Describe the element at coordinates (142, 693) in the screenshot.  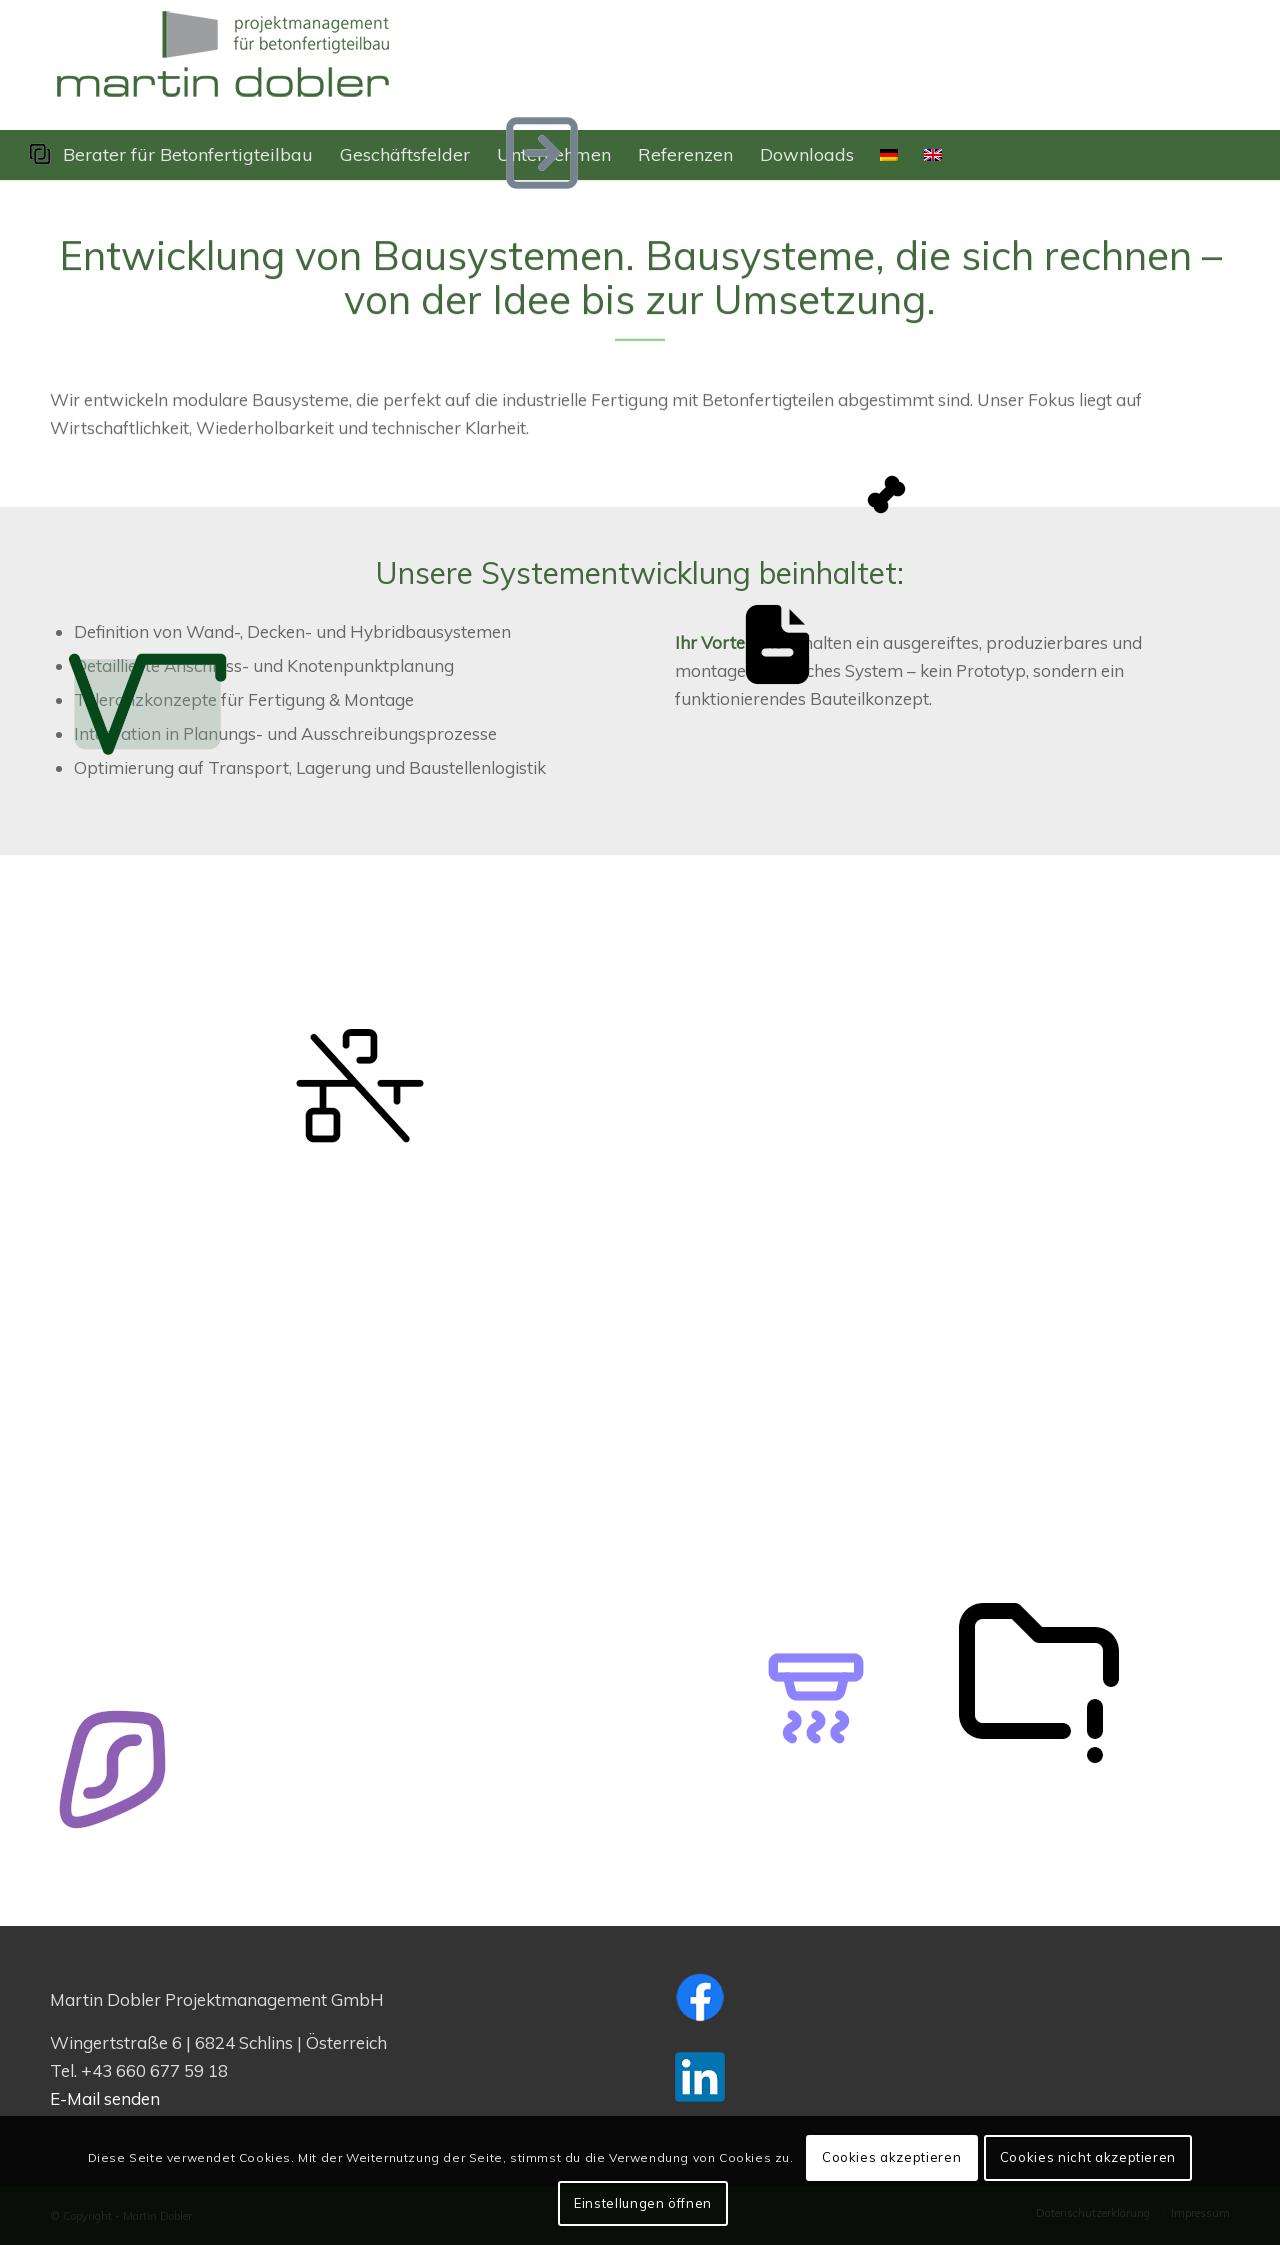
I see `calculate square root` at that location.